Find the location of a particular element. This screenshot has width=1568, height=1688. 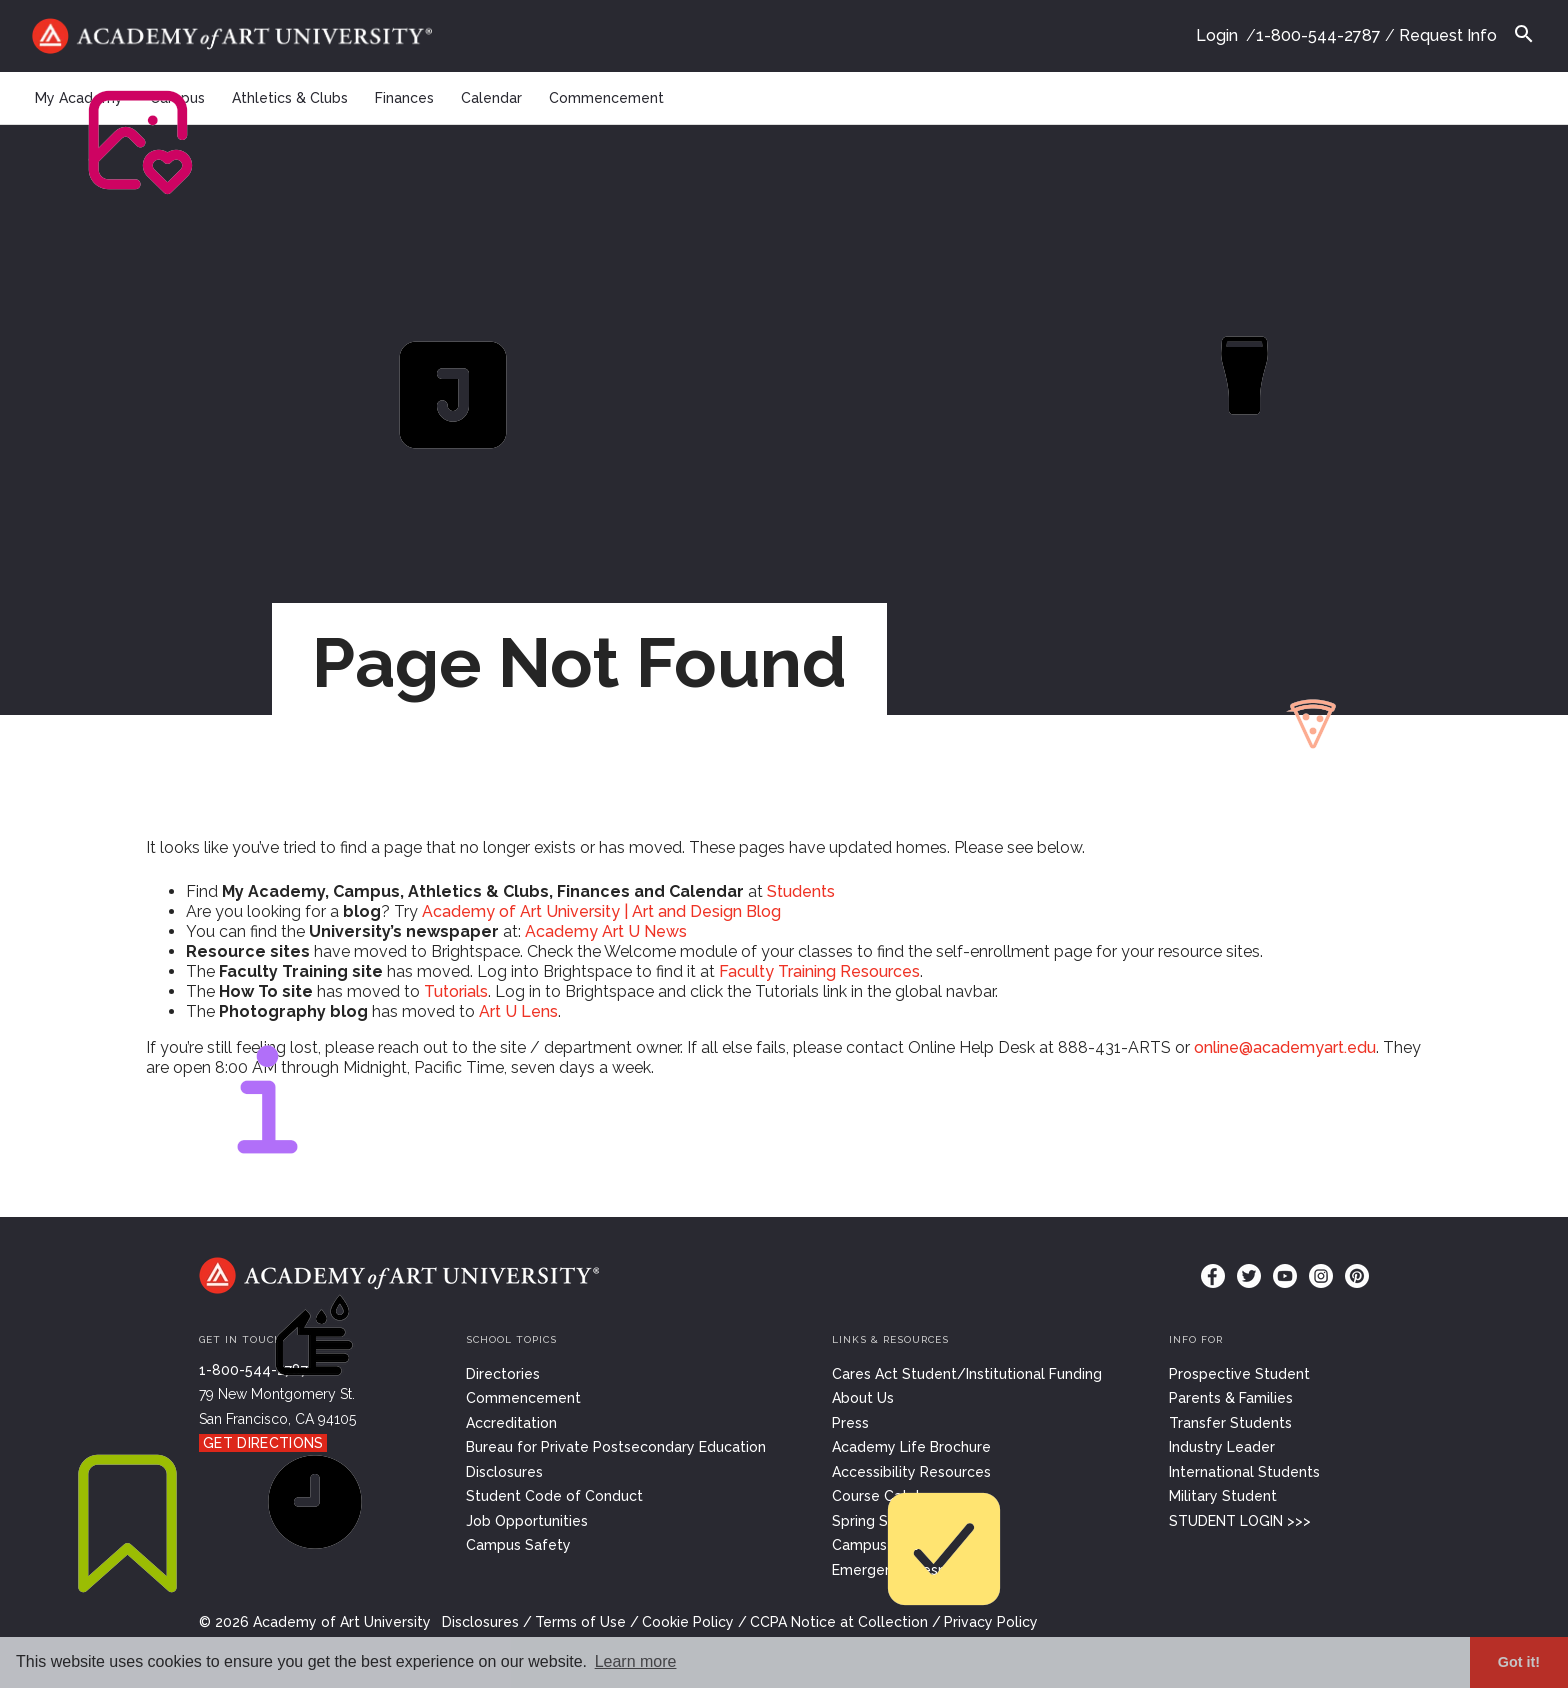

indicates items or sections starting with the letter J is located at coordinates (453, 395).